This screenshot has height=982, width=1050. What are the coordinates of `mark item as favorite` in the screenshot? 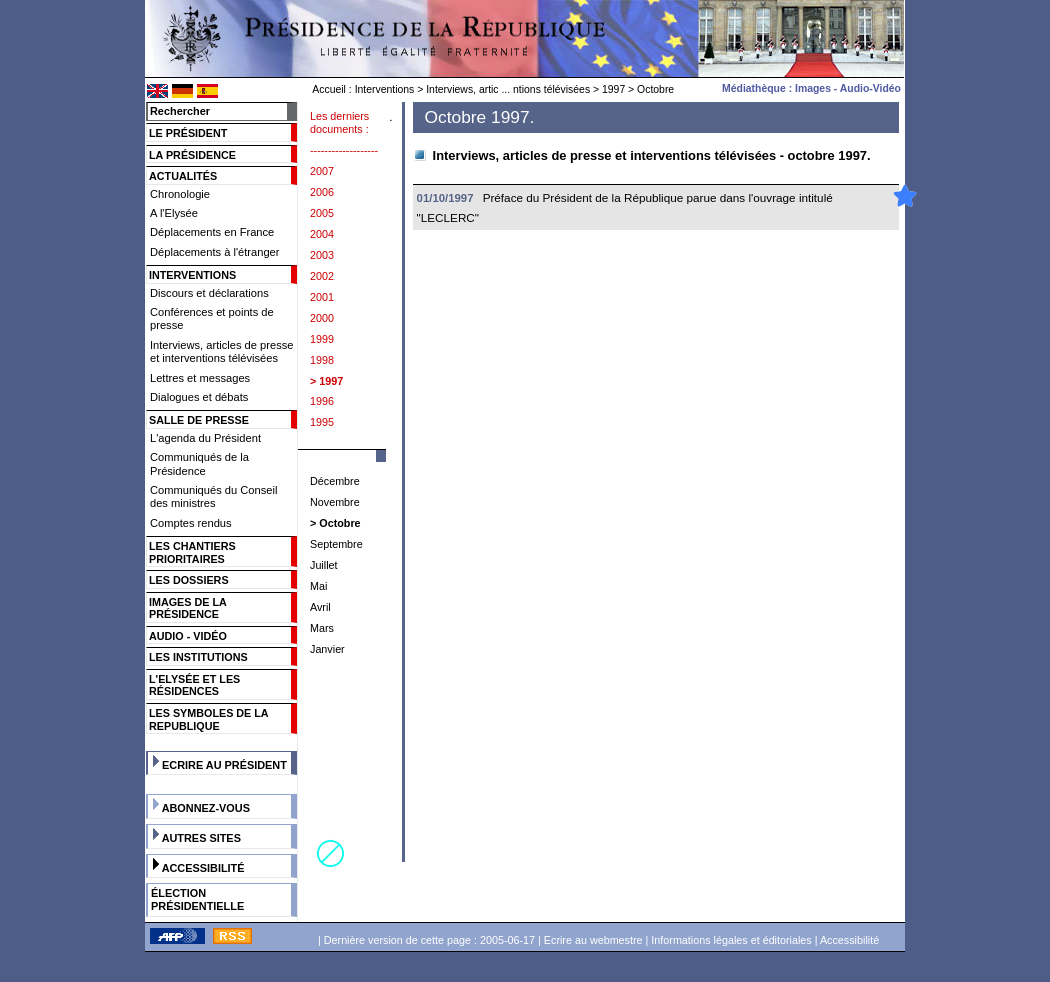 It's located at (905, 196).